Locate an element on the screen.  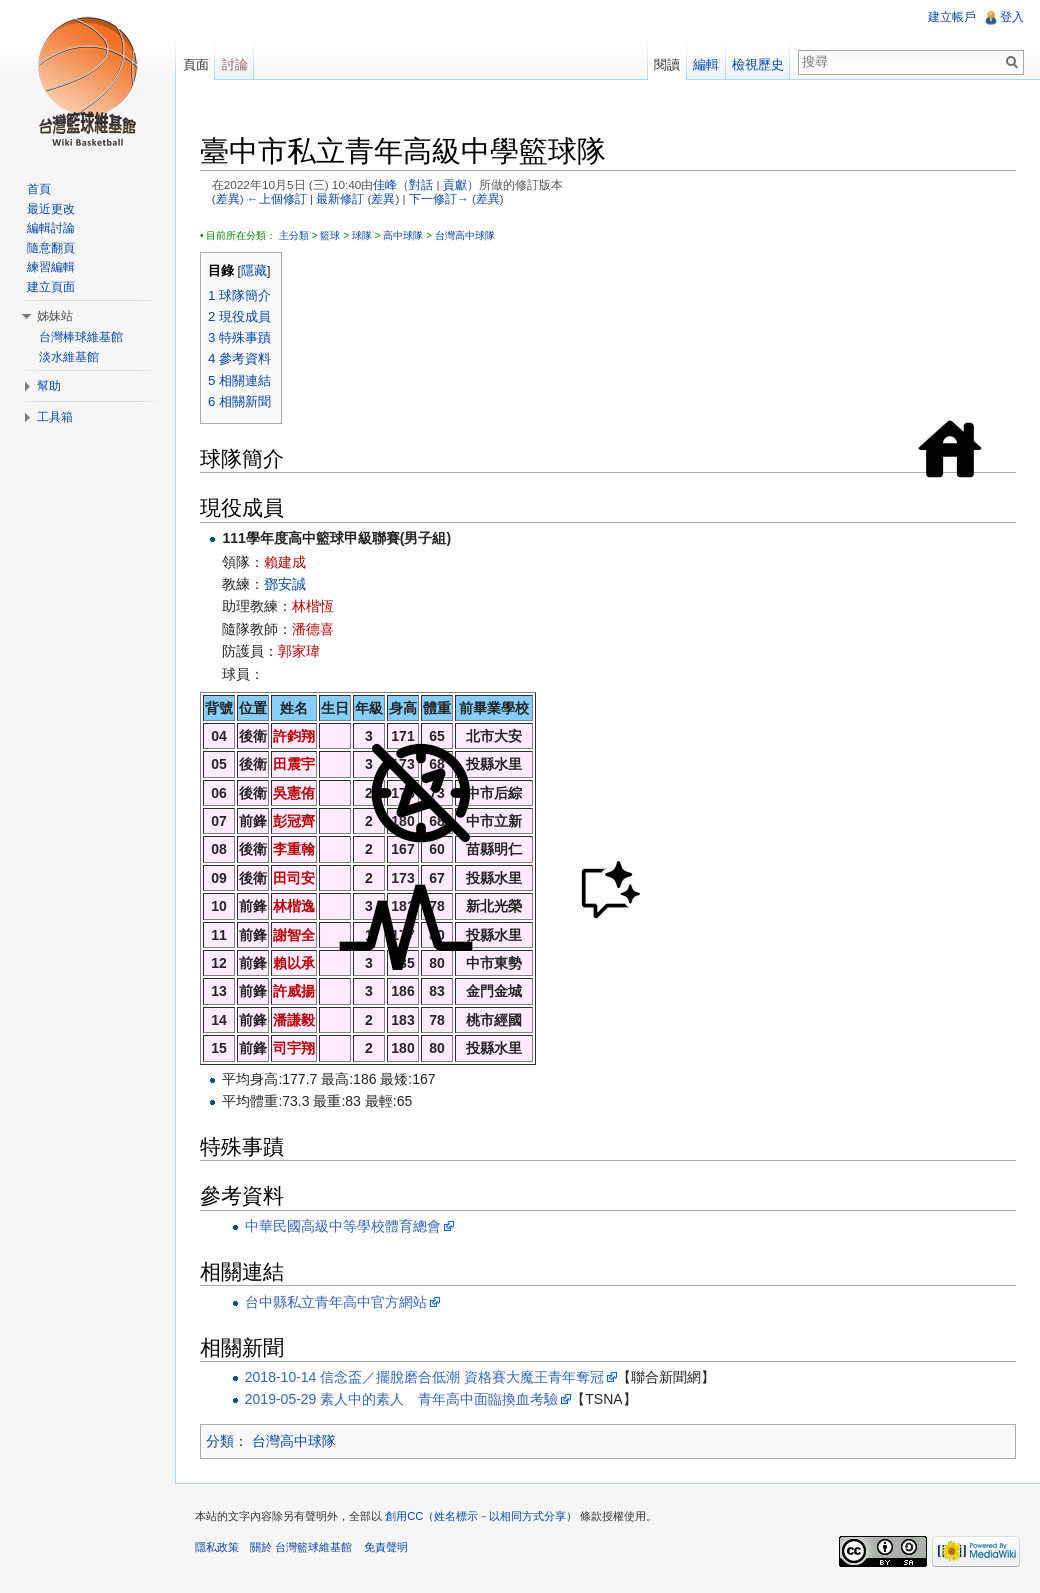
compass or navigation feature disabled is located at coordinates (421, 793).